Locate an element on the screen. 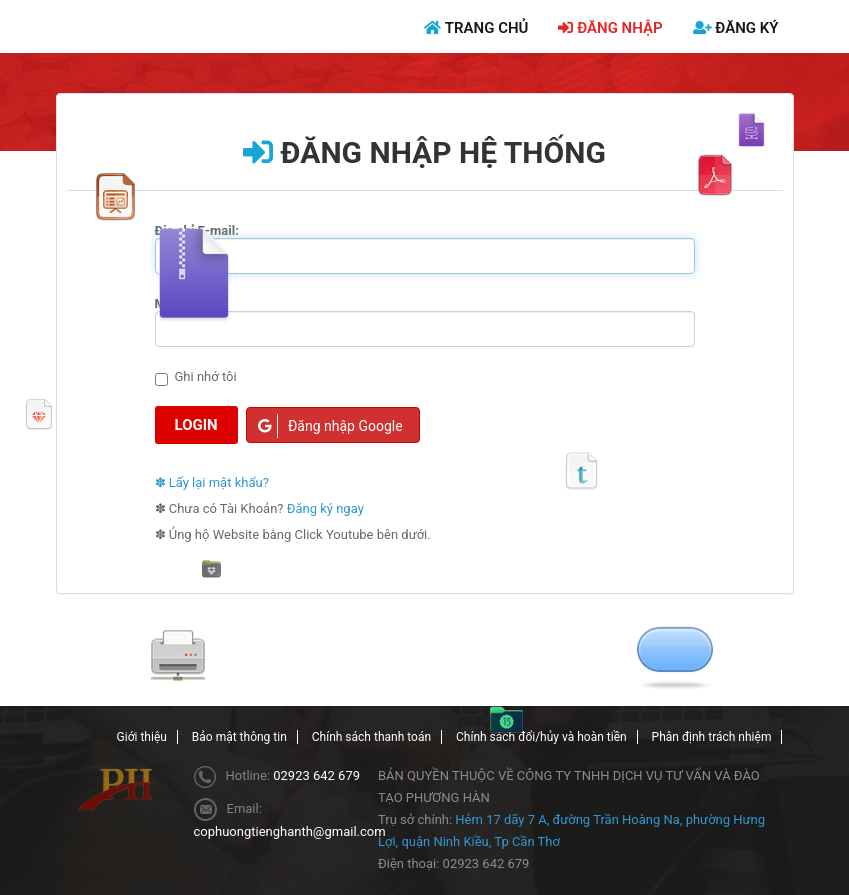 Image resolution: width=849 pixels, height=895 pixels. open a pdf document is located at coordinates (715, 175).